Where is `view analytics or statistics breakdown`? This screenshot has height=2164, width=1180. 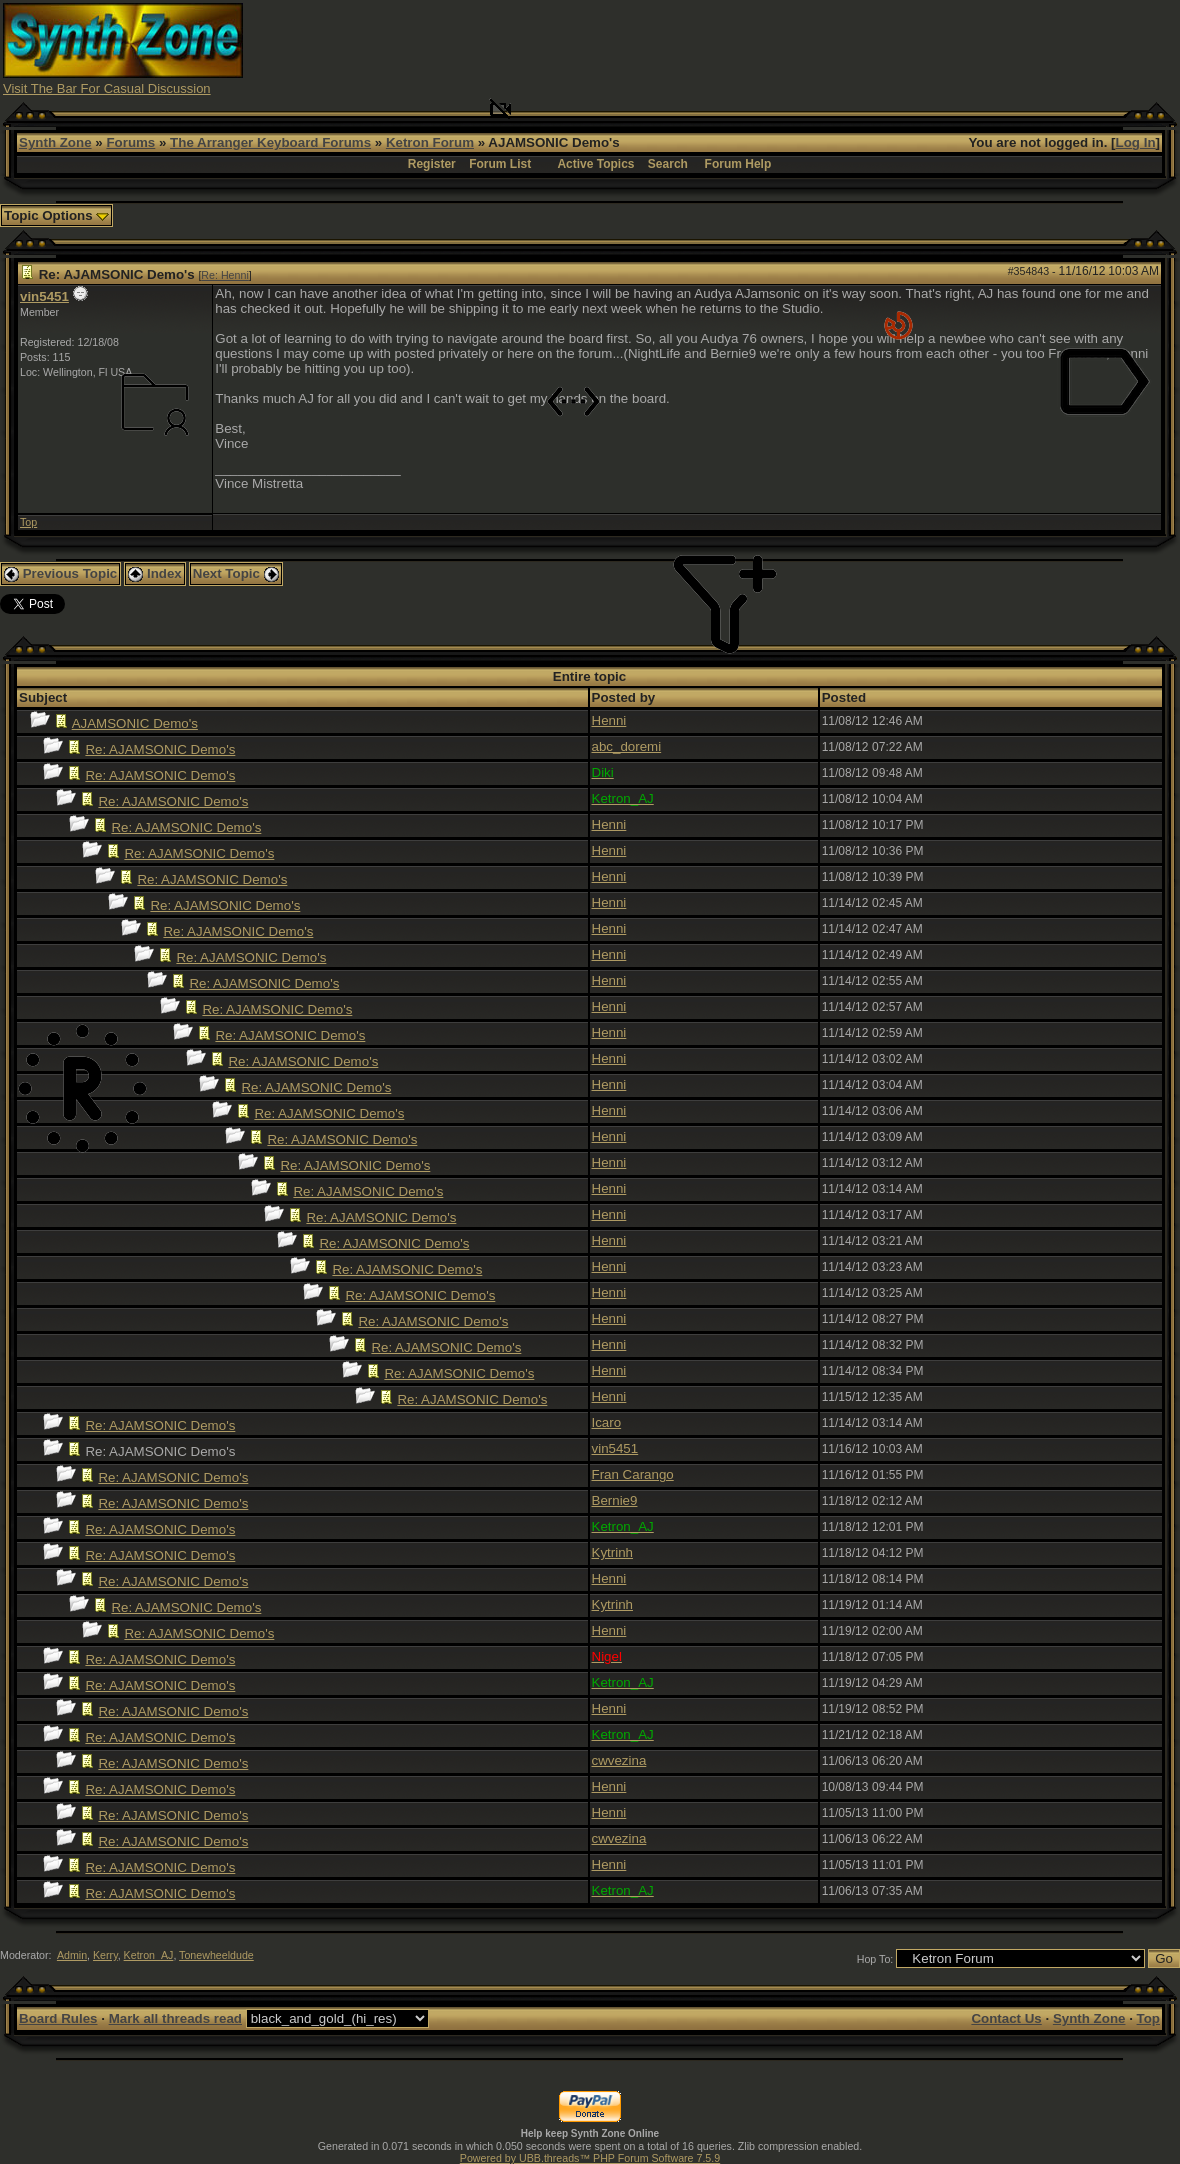
view analytics or statistics breakdown is located at coordinates (898, 325).